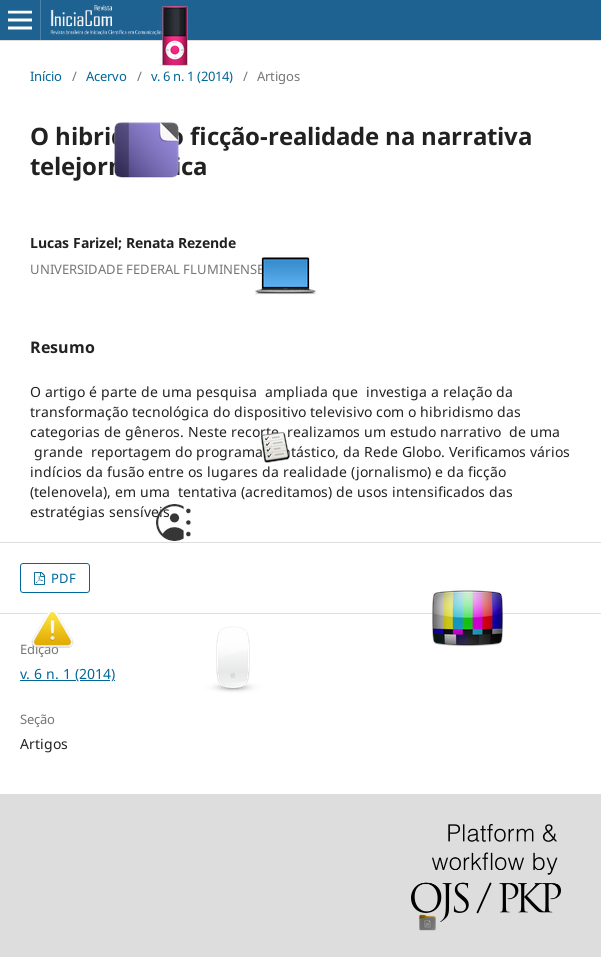  What do you see at coordinates (275, 447) in the screenshot?
I see `open reminders preferences` at bounding box center [275, 447].